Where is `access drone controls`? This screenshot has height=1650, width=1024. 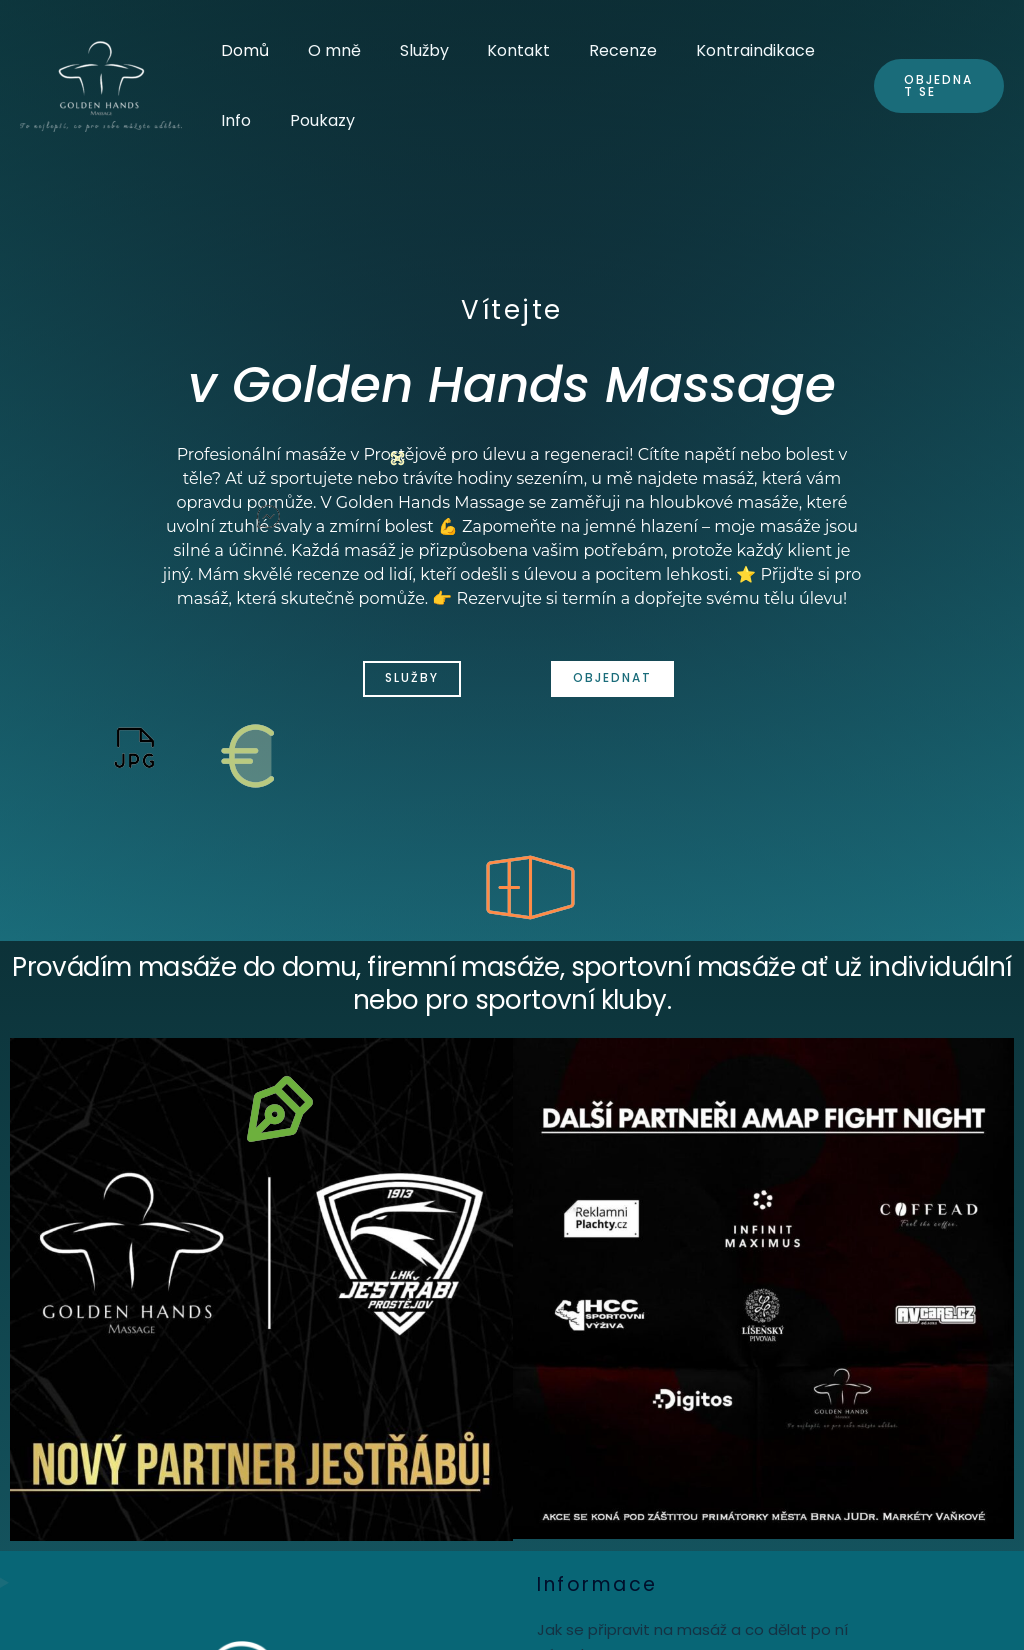
access drone controls is located at coordinates (397, 458).